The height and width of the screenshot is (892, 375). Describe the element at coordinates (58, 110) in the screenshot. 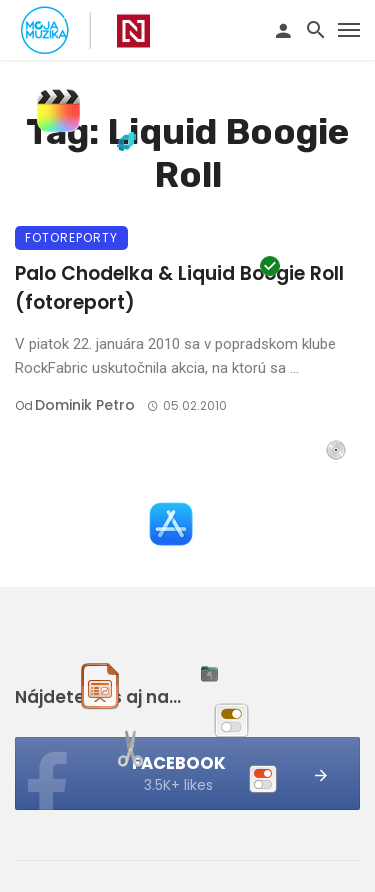

I see `open vidcutter video editing app` at that location.